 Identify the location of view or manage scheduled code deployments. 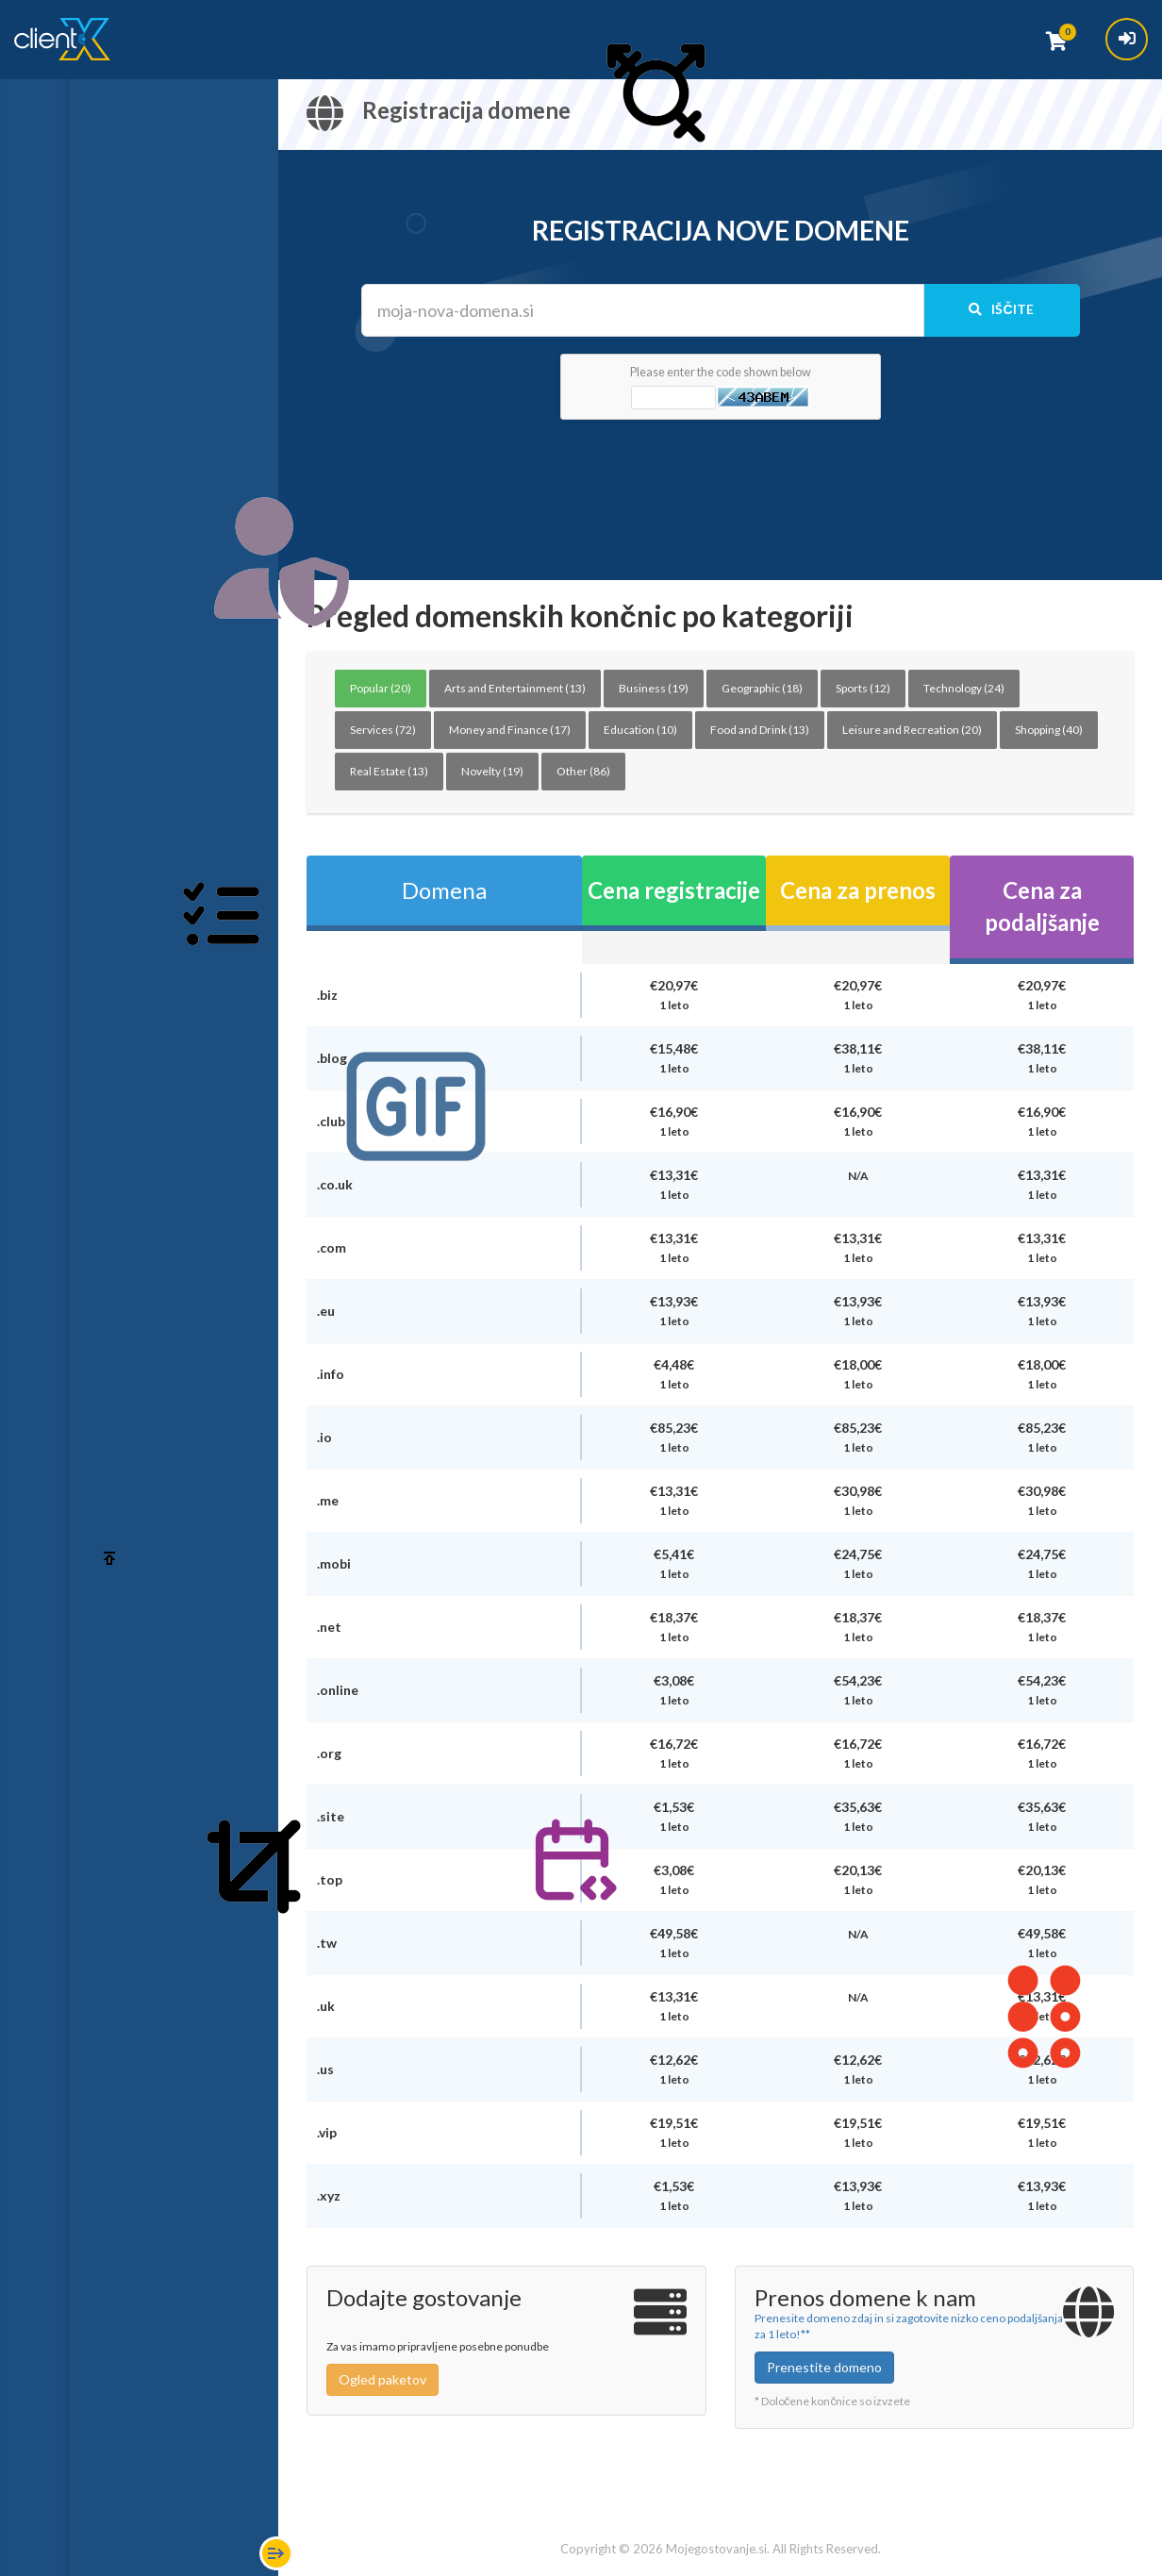
(572, 1859).